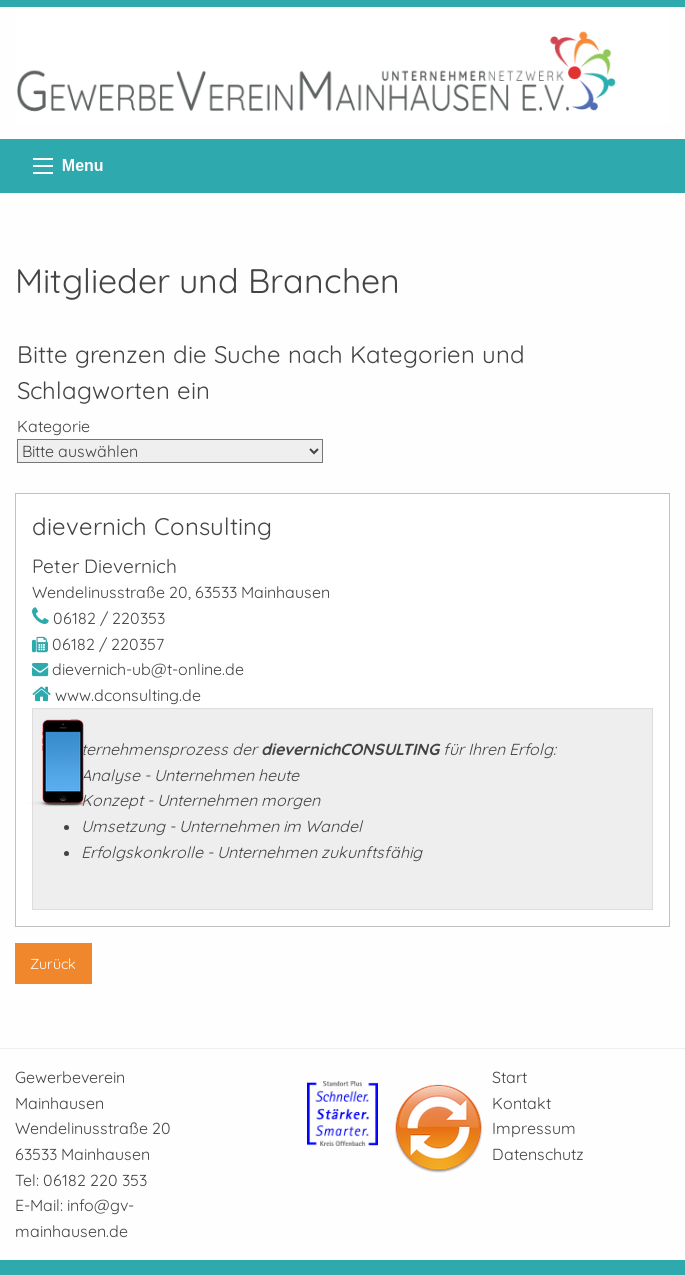  I want to click on manage connected iPhone 5c device, so click(63, 763).